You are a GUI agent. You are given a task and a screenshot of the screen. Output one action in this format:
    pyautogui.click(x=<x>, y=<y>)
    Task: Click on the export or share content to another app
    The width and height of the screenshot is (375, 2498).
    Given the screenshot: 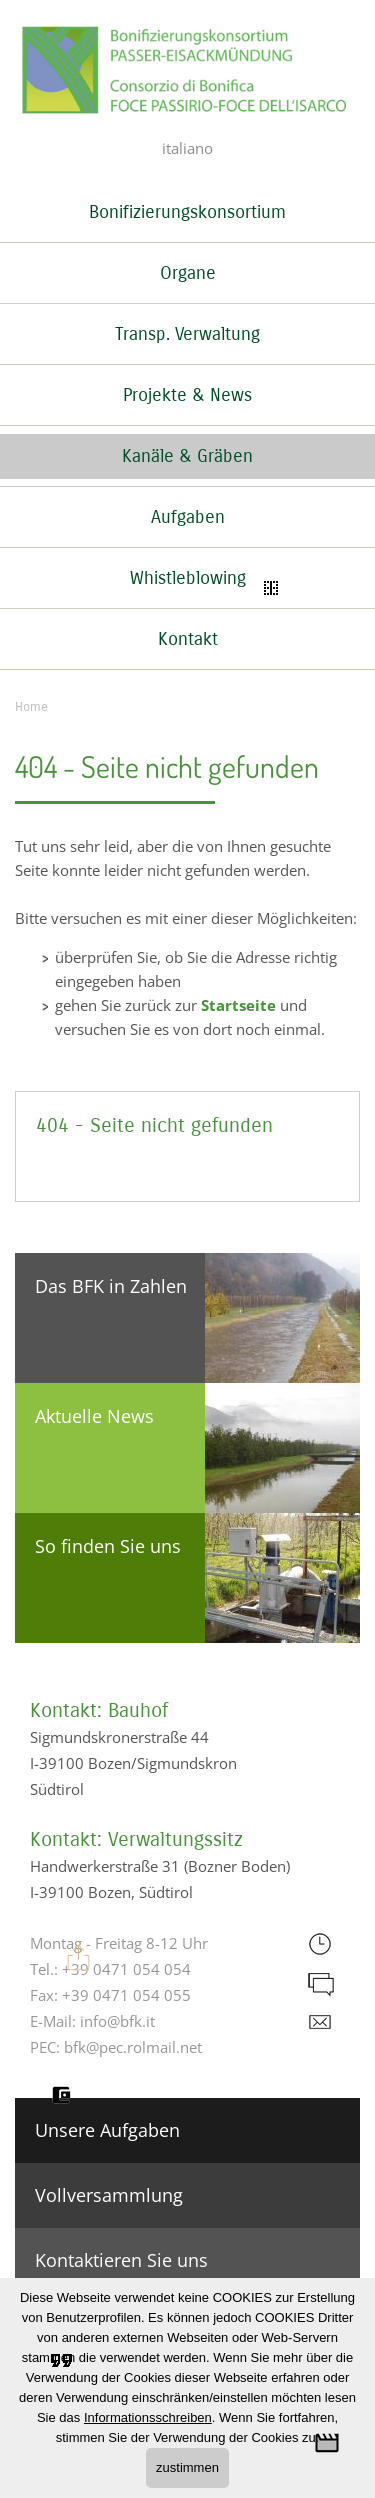 What is the action you would take?
    pyautogui.click(x=78, y=1958)
    